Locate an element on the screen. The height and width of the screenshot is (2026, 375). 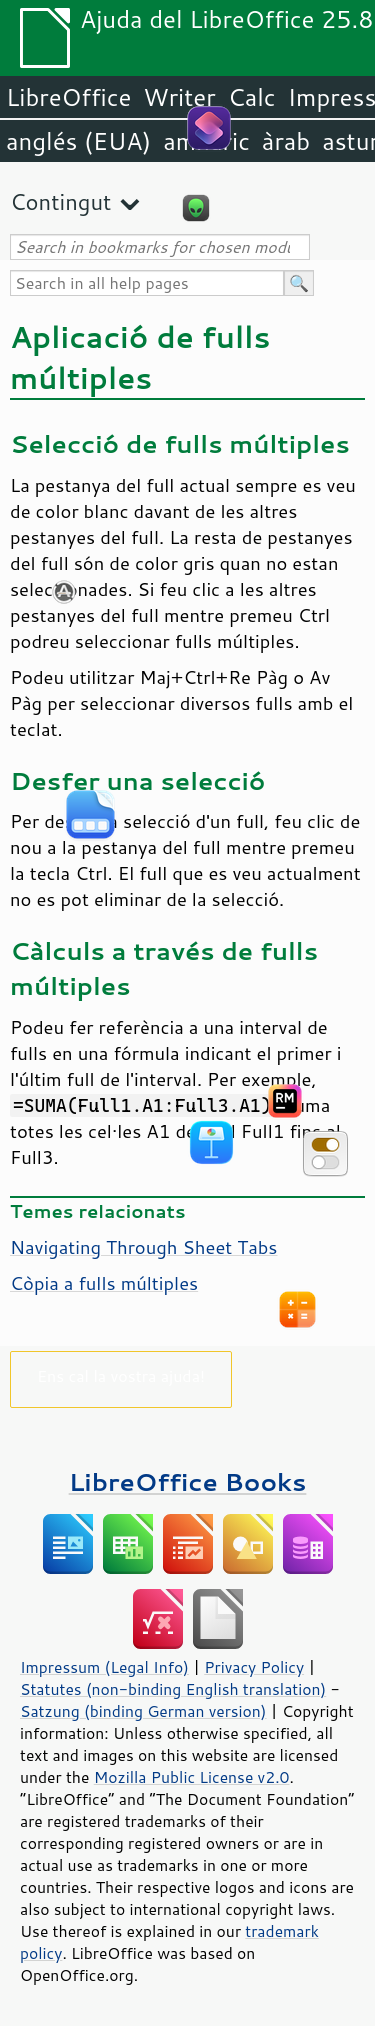
open the software update manager is located at coordinates (64, 592).